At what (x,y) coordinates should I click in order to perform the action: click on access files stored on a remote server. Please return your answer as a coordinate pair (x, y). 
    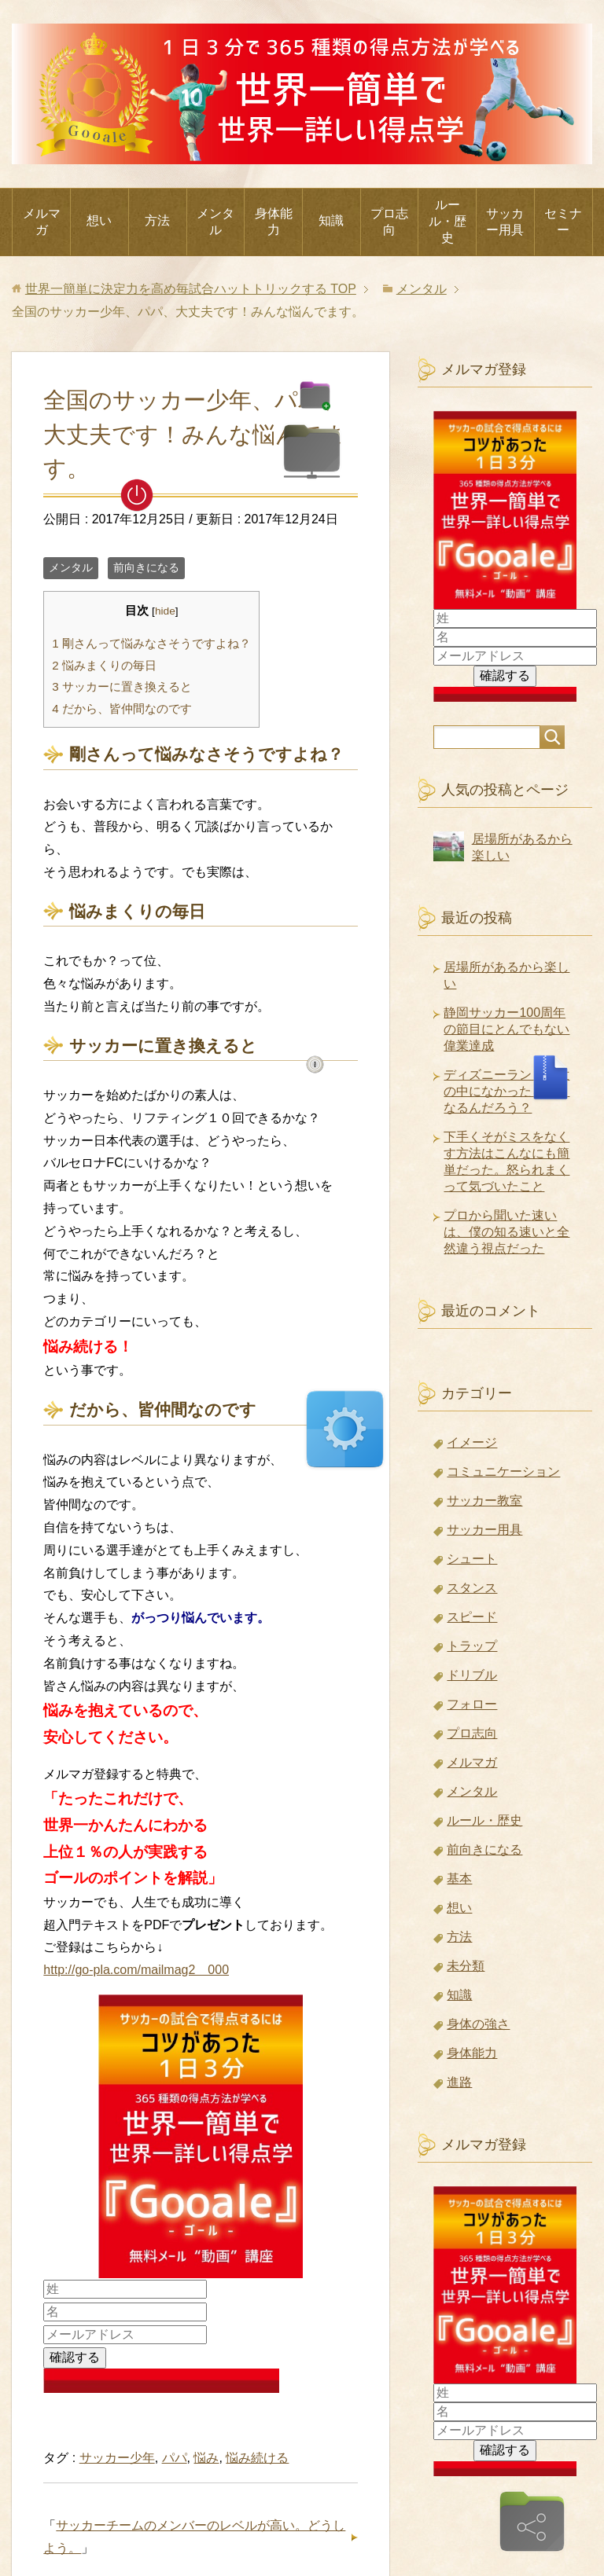
    Looking at the image, I should click on (311, 450).